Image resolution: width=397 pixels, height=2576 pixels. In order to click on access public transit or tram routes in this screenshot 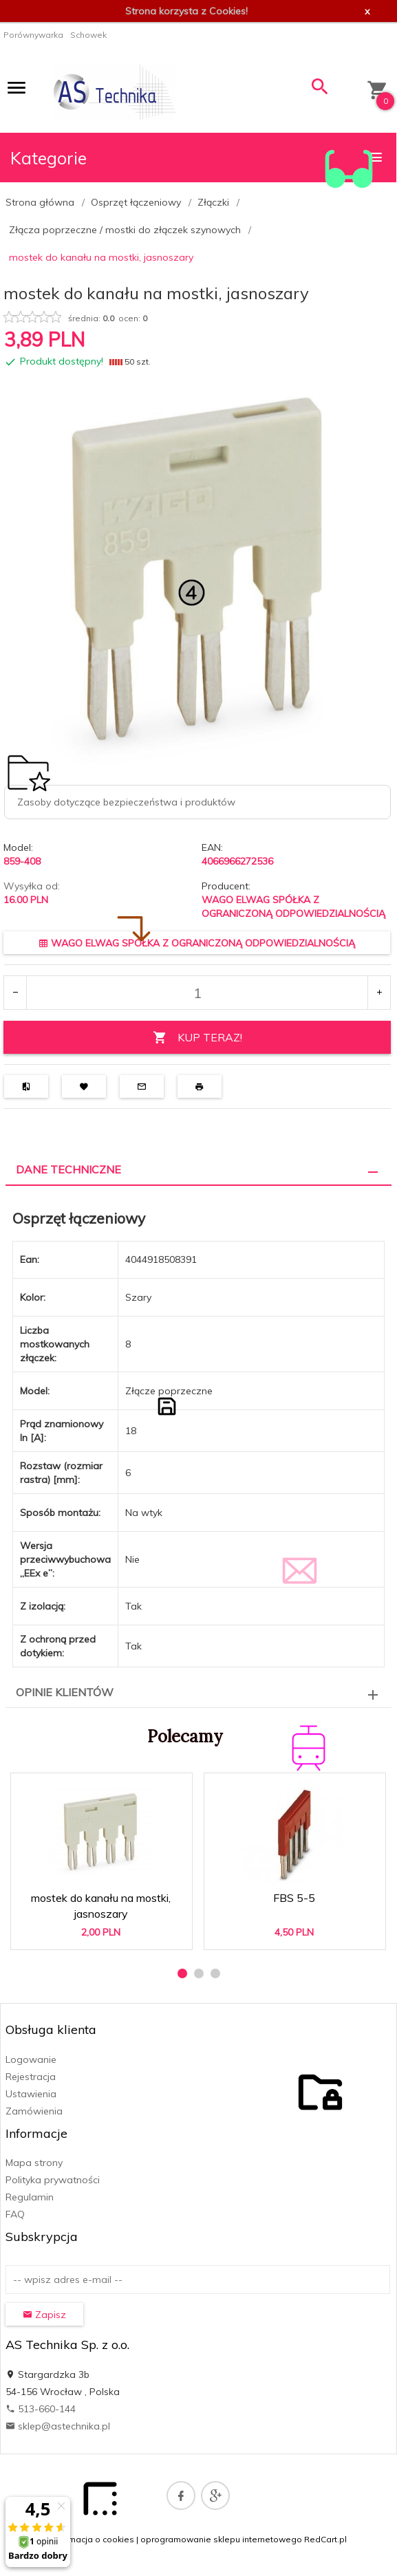, I will do `click(308, 1748)`.